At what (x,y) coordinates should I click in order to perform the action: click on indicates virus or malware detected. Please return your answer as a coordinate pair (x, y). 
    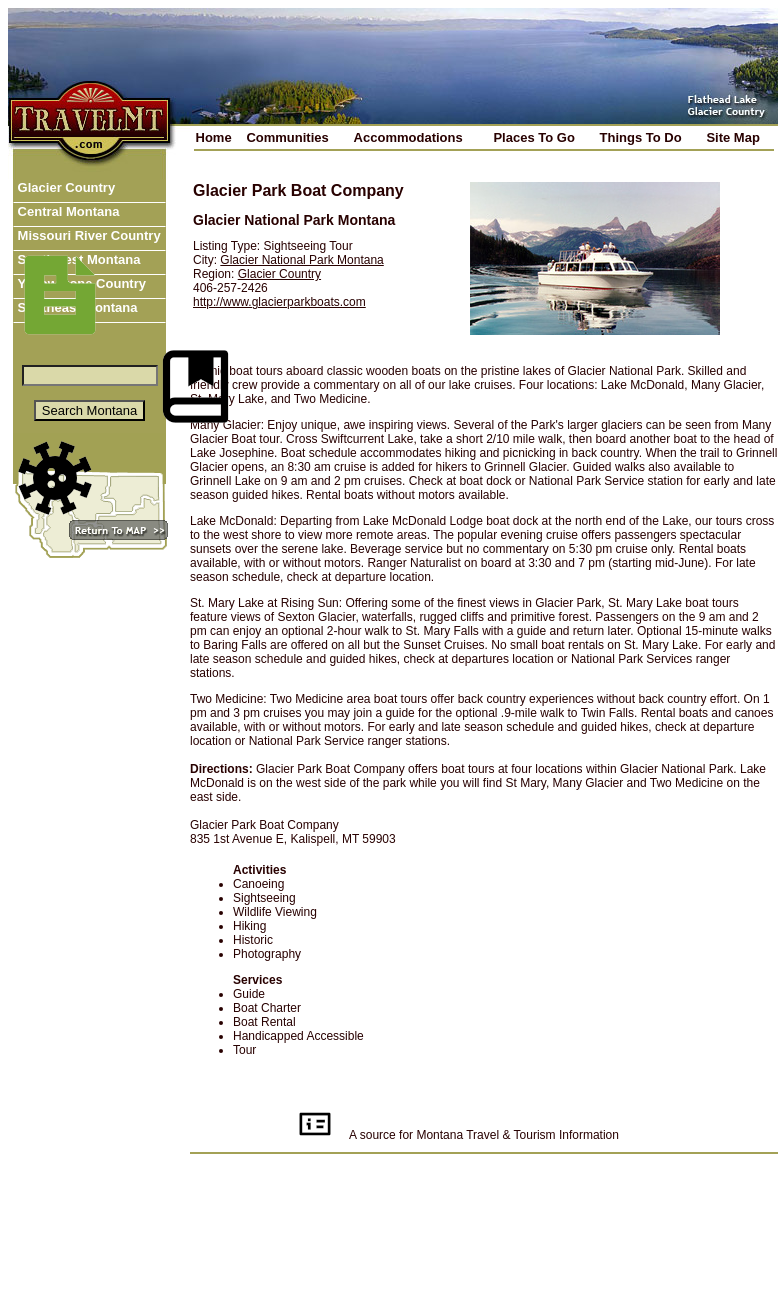
    Looking at the image, I should click on (55, 478).